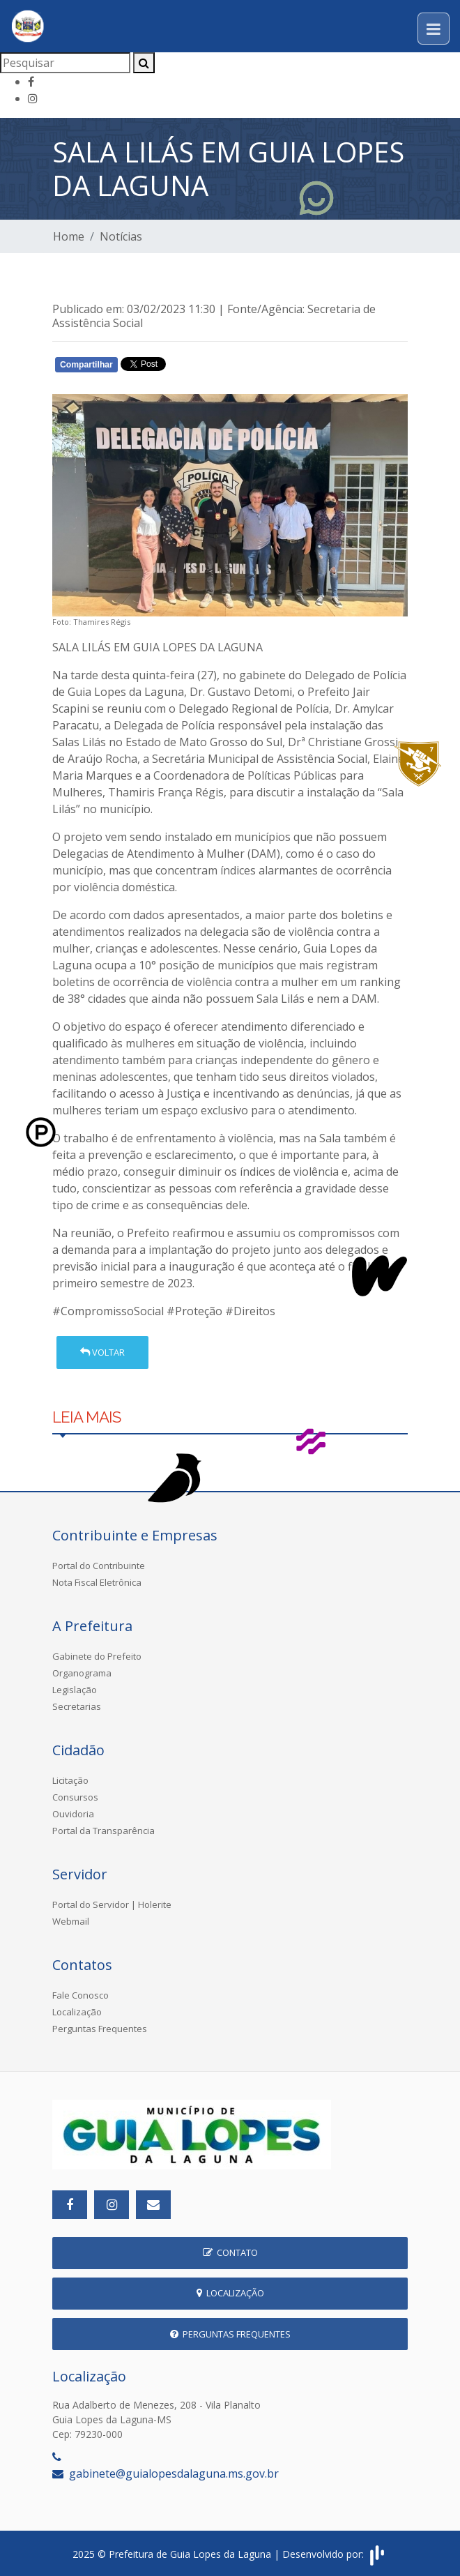  Describe the element at coordinates (379, 1275) in the screenshot. I see `open the wattpad app` at that location.